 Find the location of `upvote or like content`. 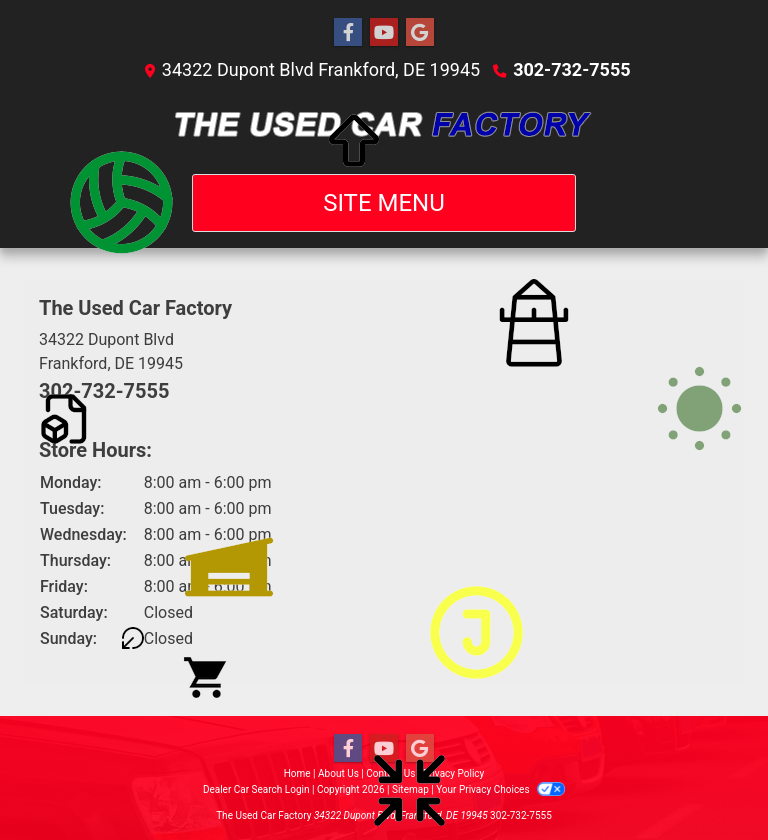

upvote or like content is located at coordinates (354, 142).